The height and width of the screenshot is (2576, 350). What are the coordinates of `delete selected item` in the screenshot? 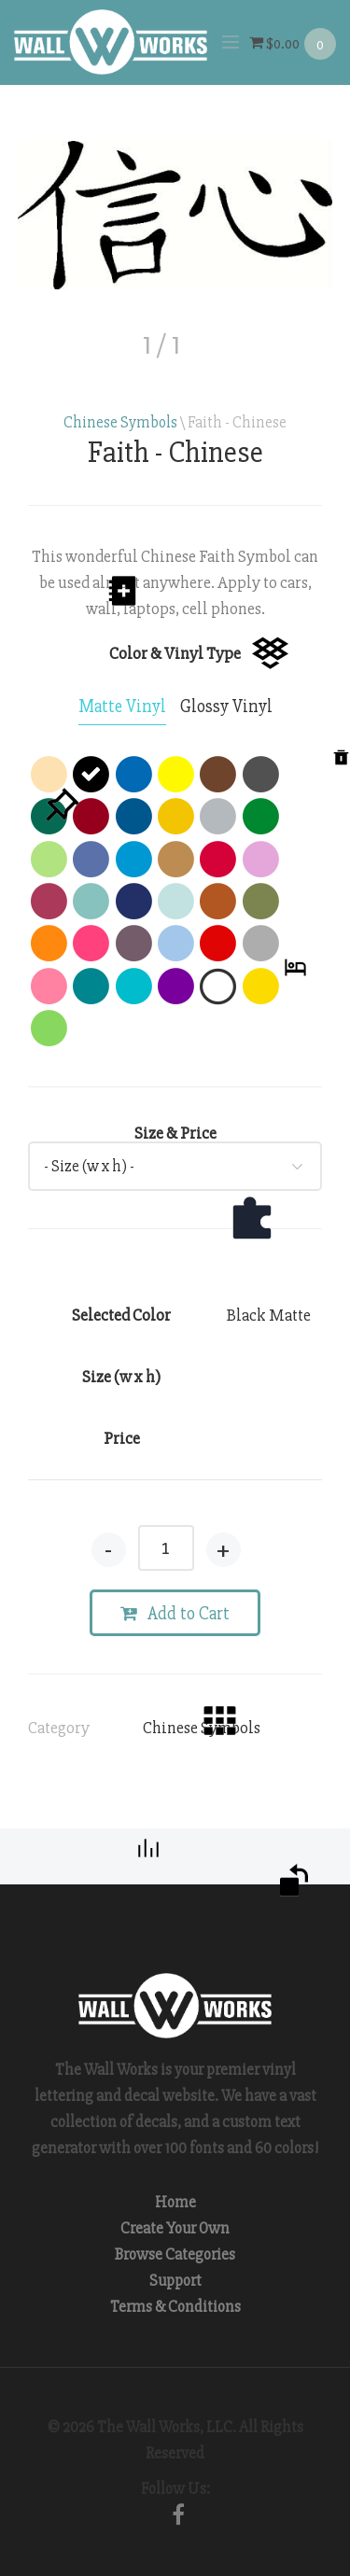 It's located at (341, 757).